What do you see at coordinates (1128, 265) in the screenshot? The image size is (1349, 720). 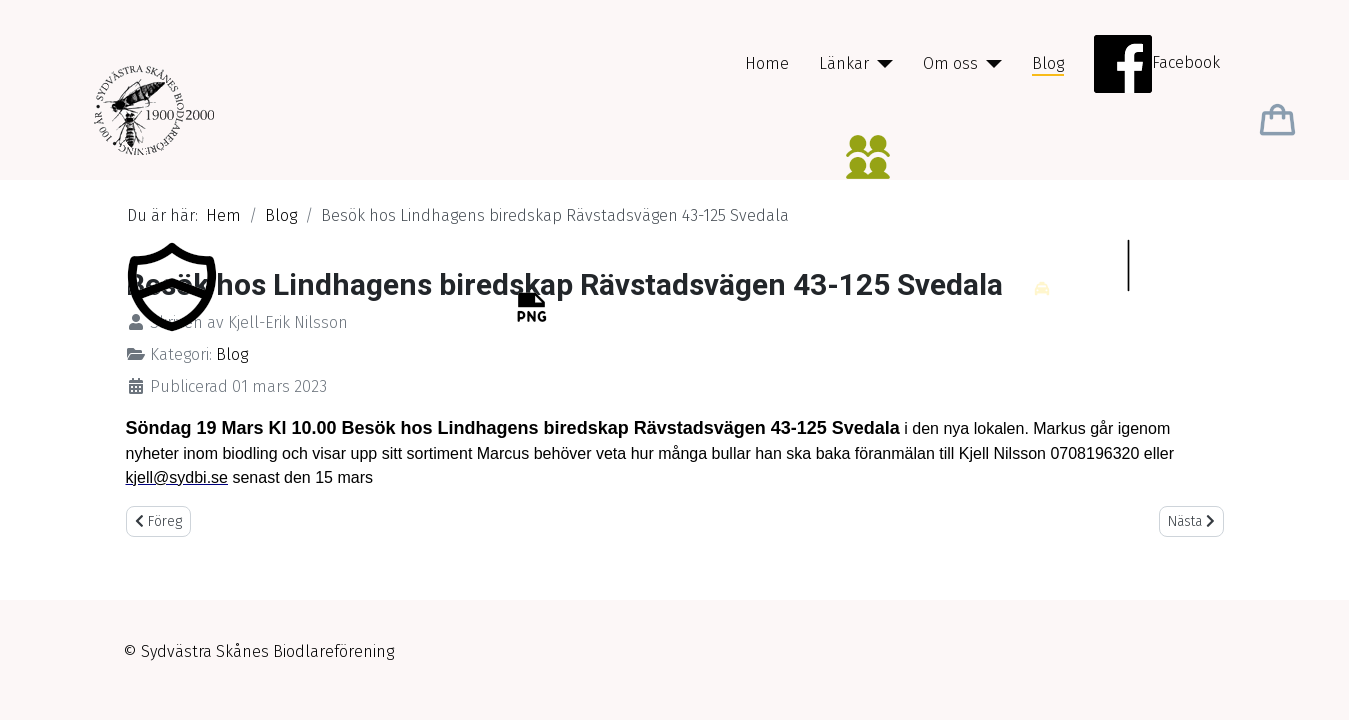 I see `vertical divider separating UI elements` at bounding box center [1128, 265].